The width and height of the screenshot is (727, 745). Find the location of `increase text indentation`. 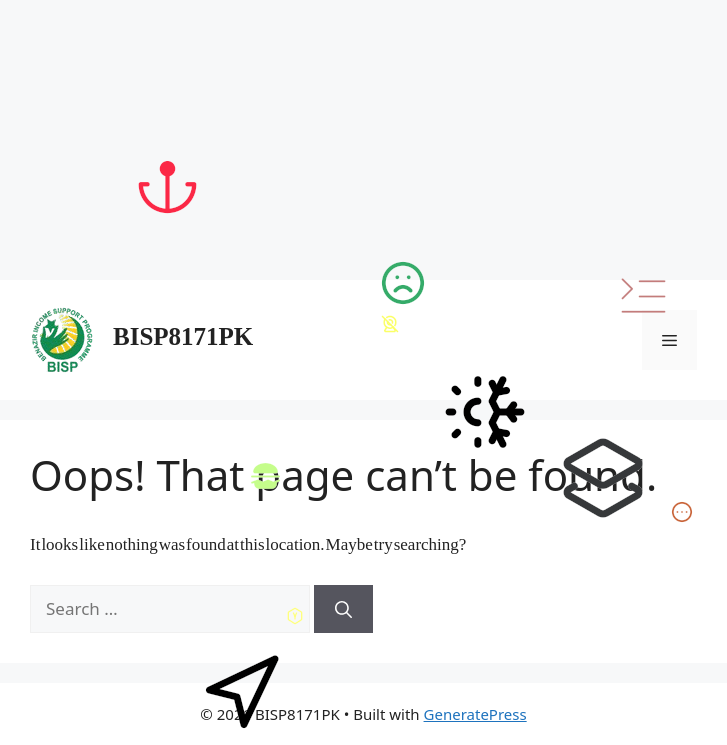

increase text indentation is located at coordinates (643, 296).